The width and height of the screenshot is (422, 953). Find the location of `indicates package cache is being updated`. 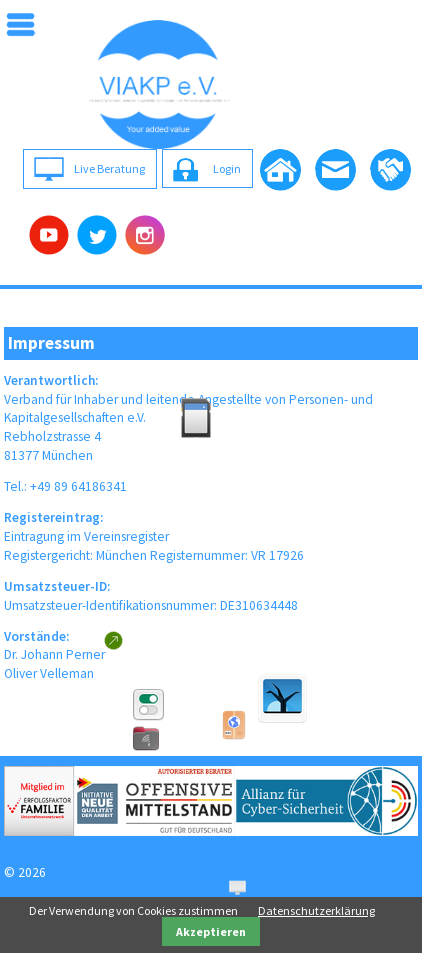

indicates package cache is being updated is located at coordinates (234, 725).